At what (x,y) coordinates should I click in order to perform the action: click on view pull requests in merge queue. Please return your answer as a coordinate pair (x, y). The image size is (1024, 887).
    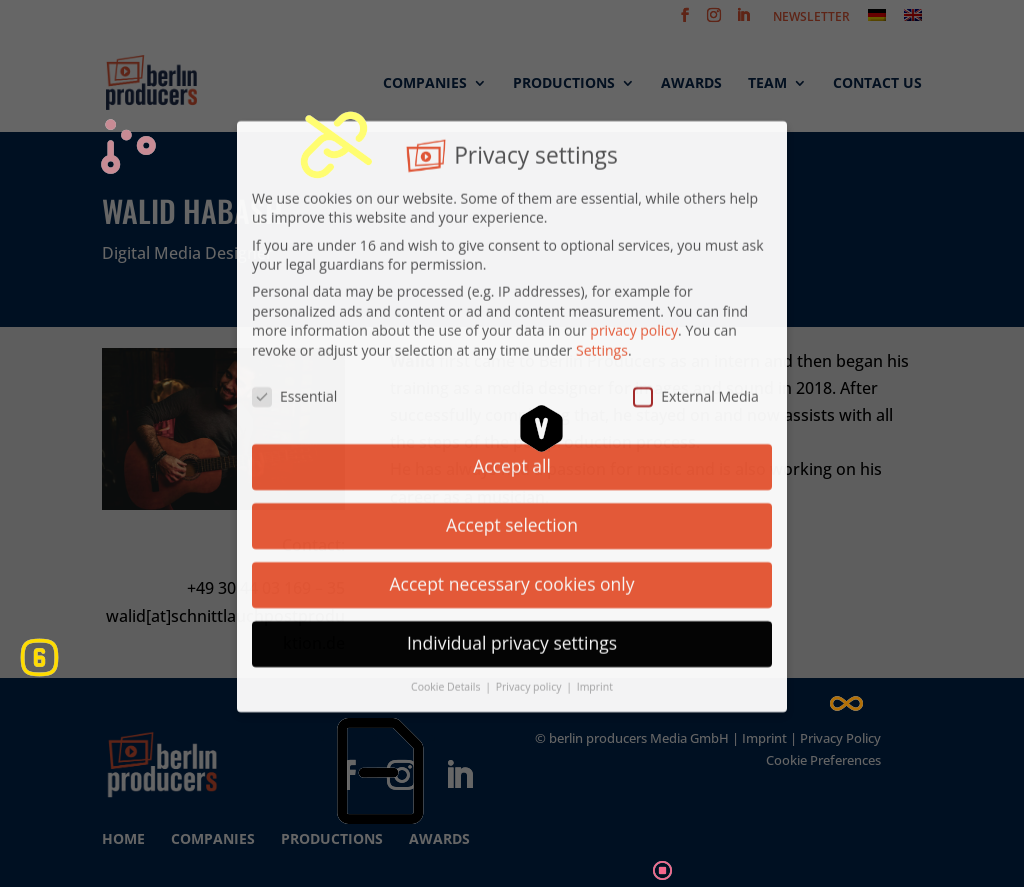
    Looking at the image, I should click on (128, 144).